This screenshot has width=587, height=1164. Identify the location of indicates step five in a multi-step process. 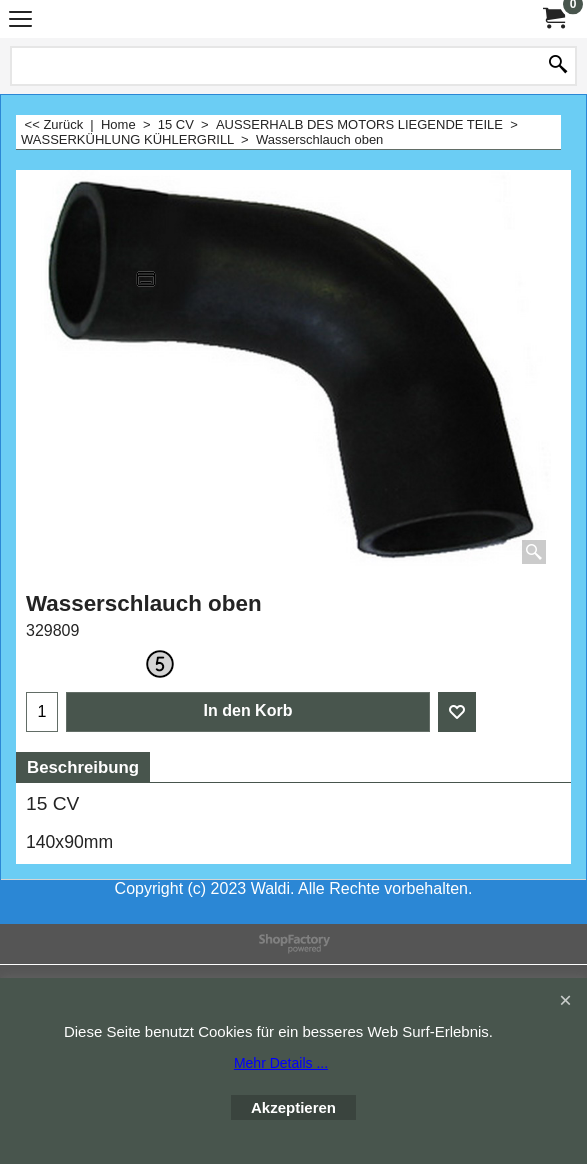
(160, 664).